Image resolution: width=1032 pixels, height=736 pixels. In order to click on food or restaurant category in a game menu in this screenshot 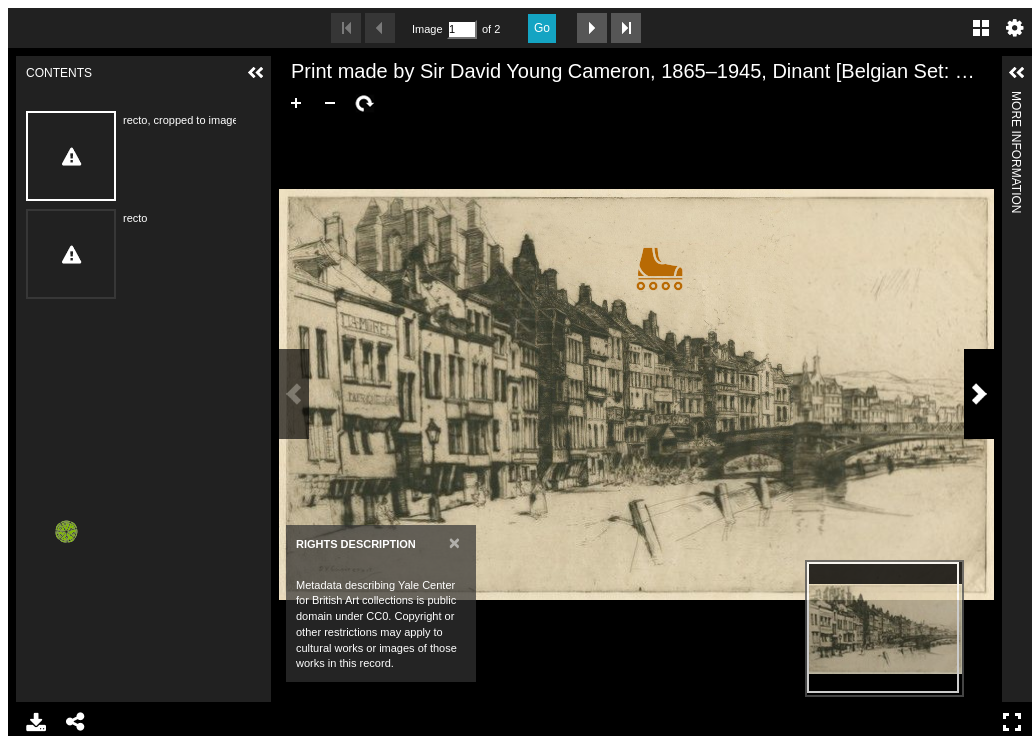, I will do `click(66, 531)`.